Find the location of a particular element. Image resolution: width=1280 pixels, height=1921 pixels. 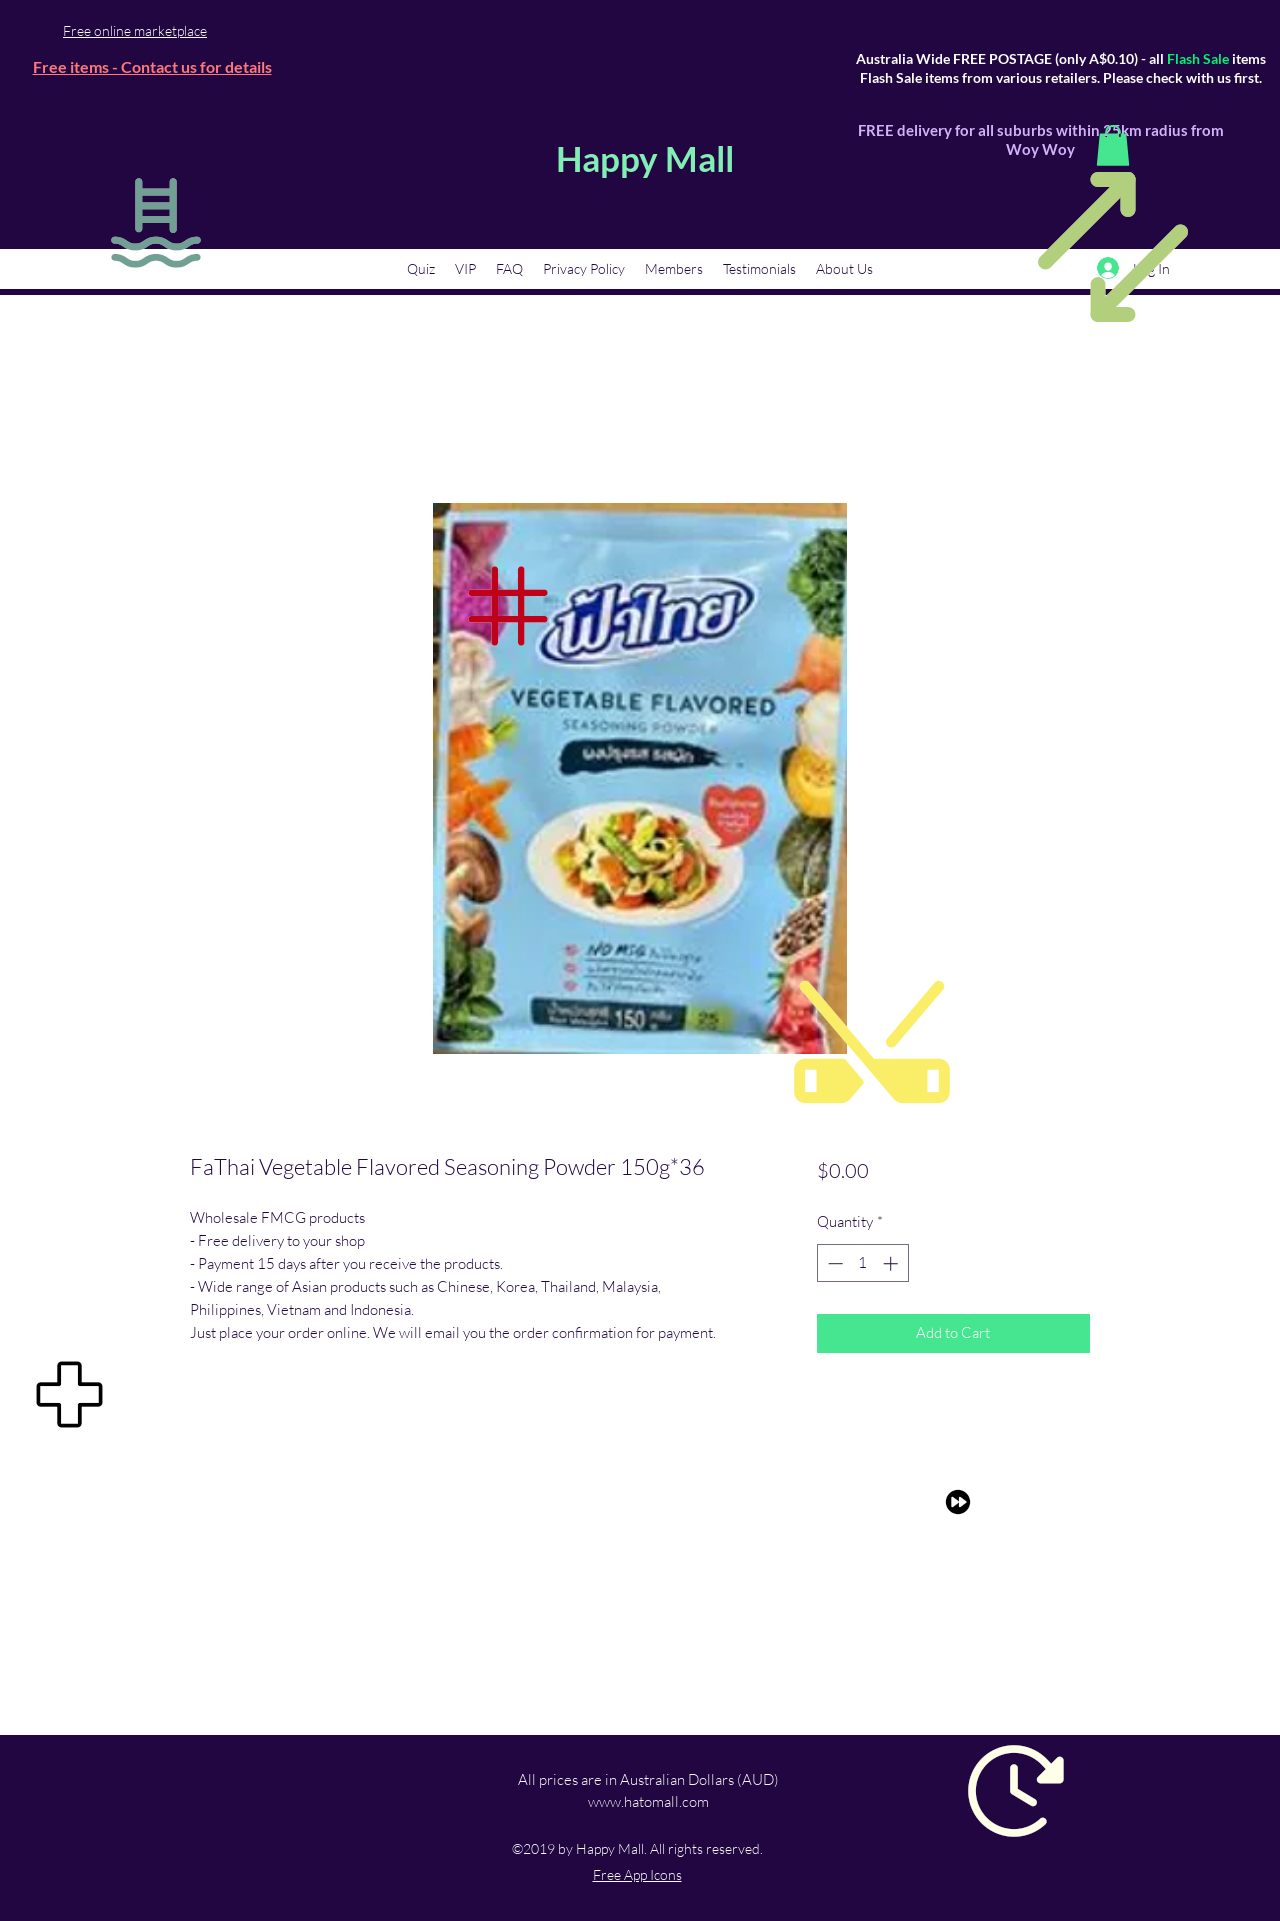

skip forward in media playback is located at coordinates (958, 1502).